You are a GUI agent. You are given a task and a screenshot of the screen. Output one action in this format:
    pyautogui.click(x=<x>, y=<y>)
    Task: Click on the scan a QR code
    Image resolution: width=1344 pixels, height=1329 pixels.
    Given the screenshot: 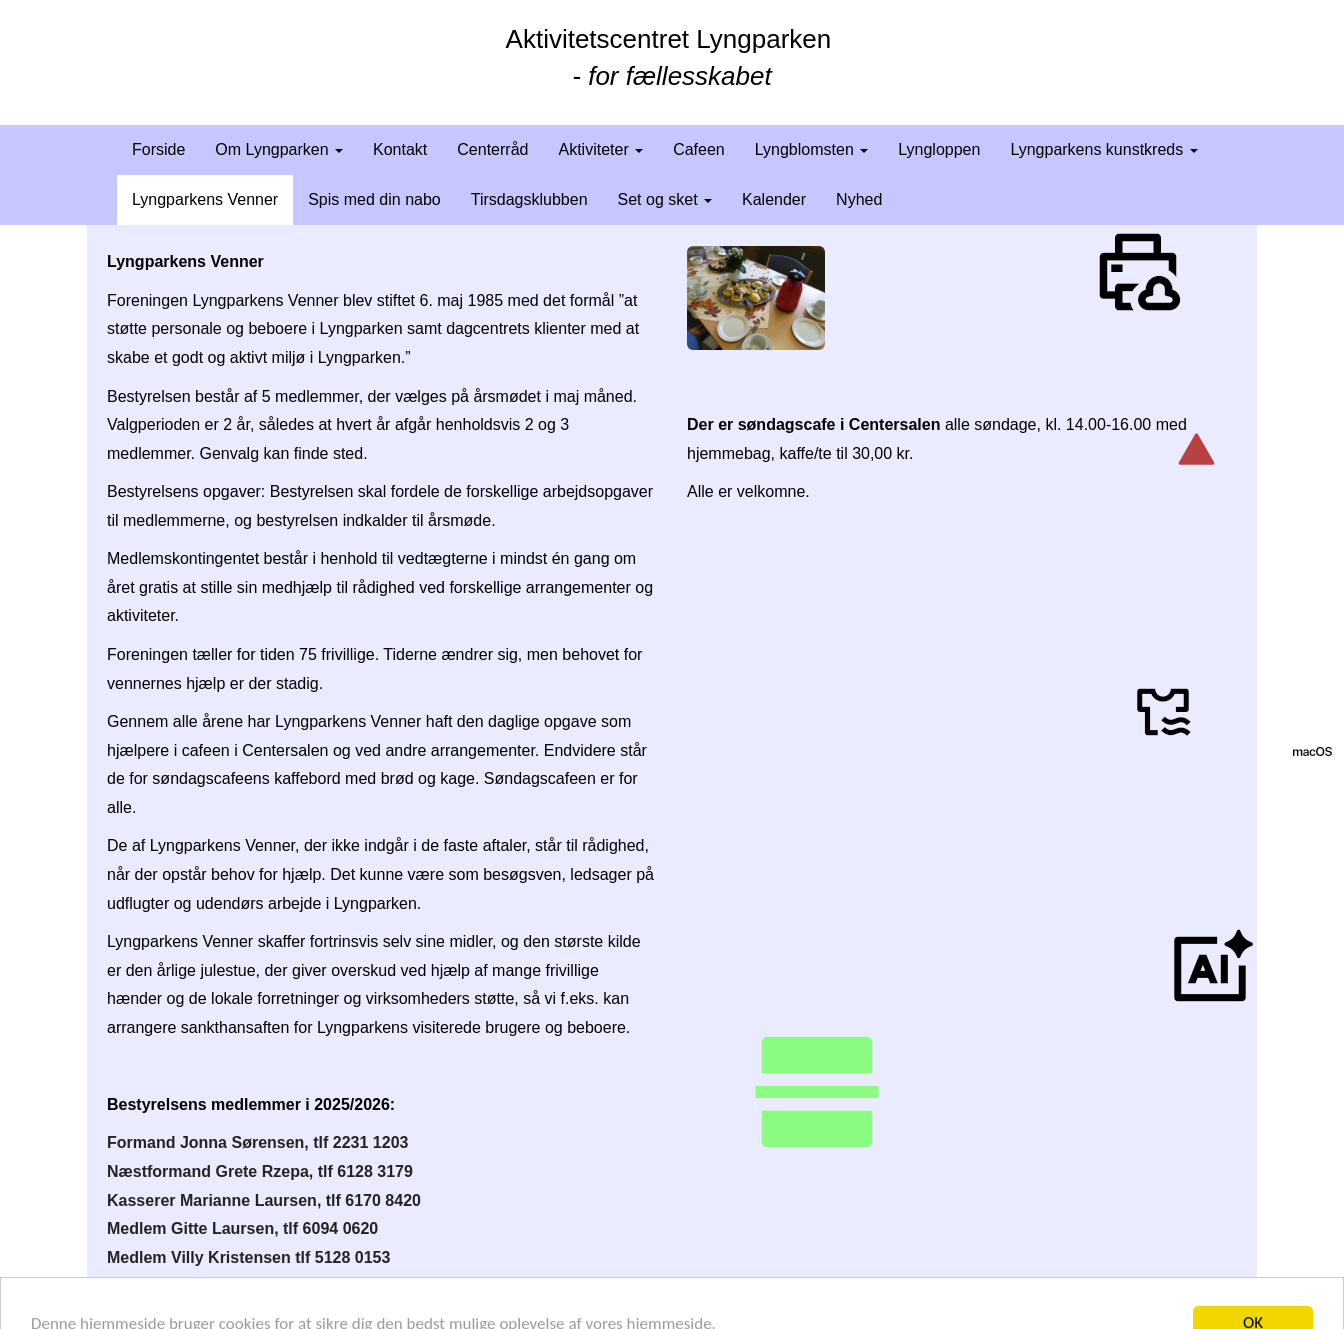 What is the action you would take?
    pyautogui.click(x=817, y=1092)
    